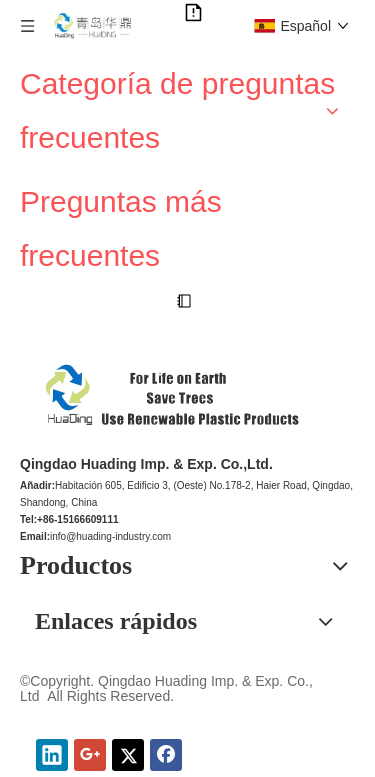 Image resolution: width=375 pixels, height=777 pixels. Describe the element at coordinates (184, 301) in the screenshot. I see `view booklet or documentation` at that location.